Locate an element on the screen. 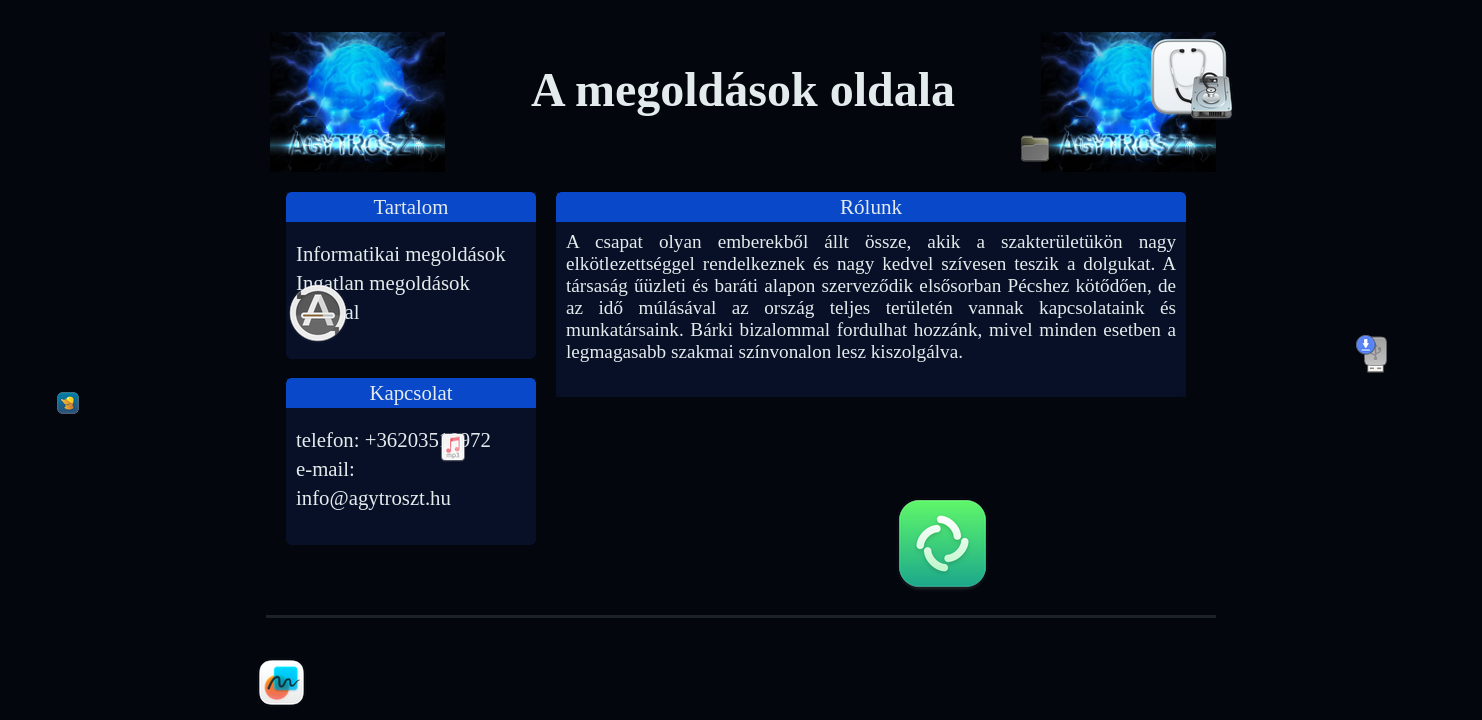  an mp3 audio file is located at coordinates (453, 447).